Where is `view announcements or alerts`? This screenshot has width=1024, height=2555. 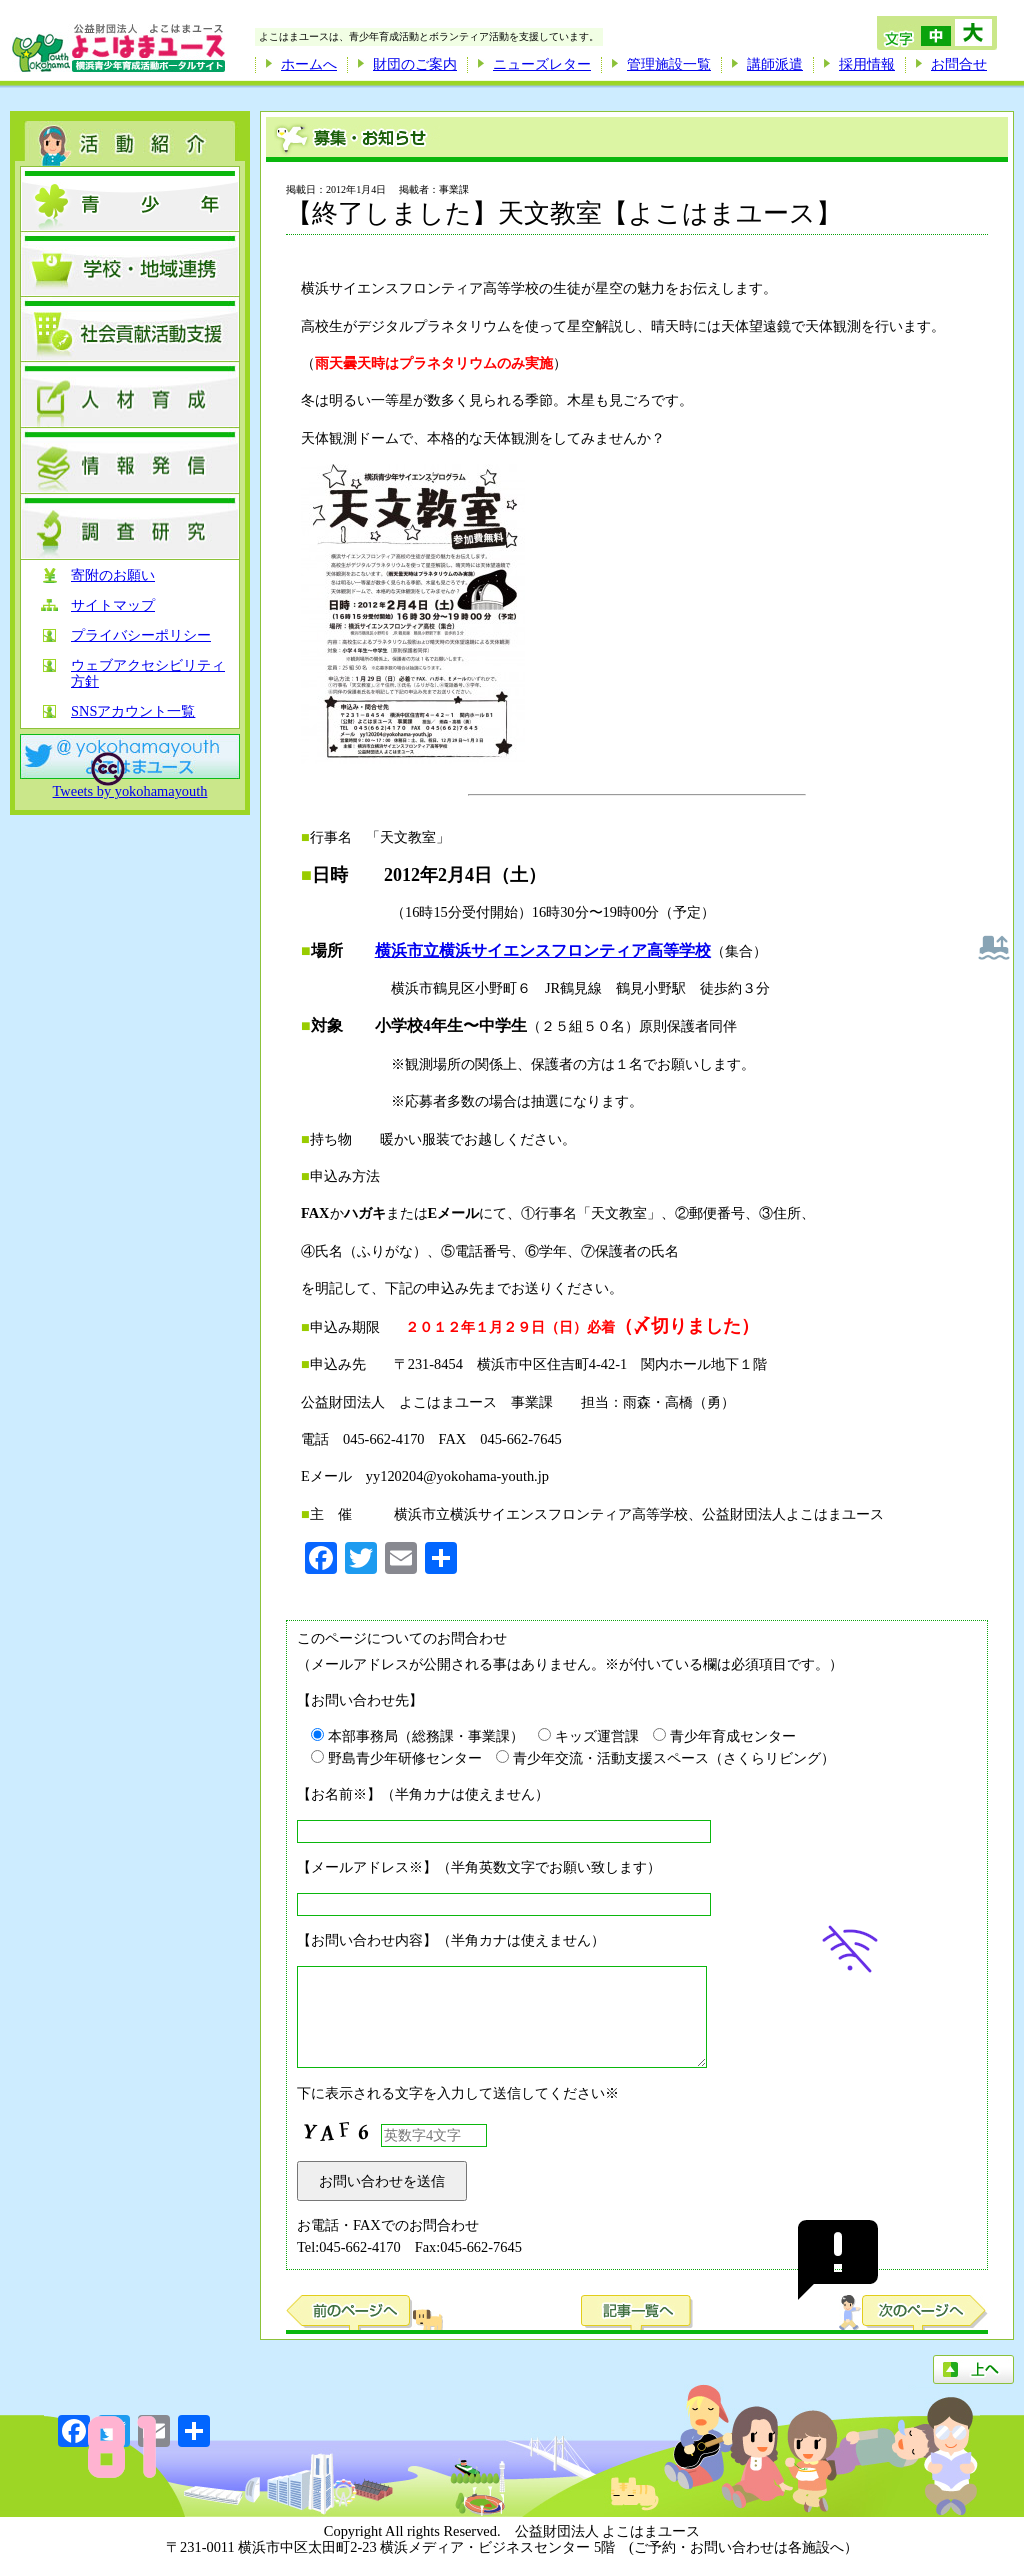 view announcements or alerts is located at coordinates (838, 2260).